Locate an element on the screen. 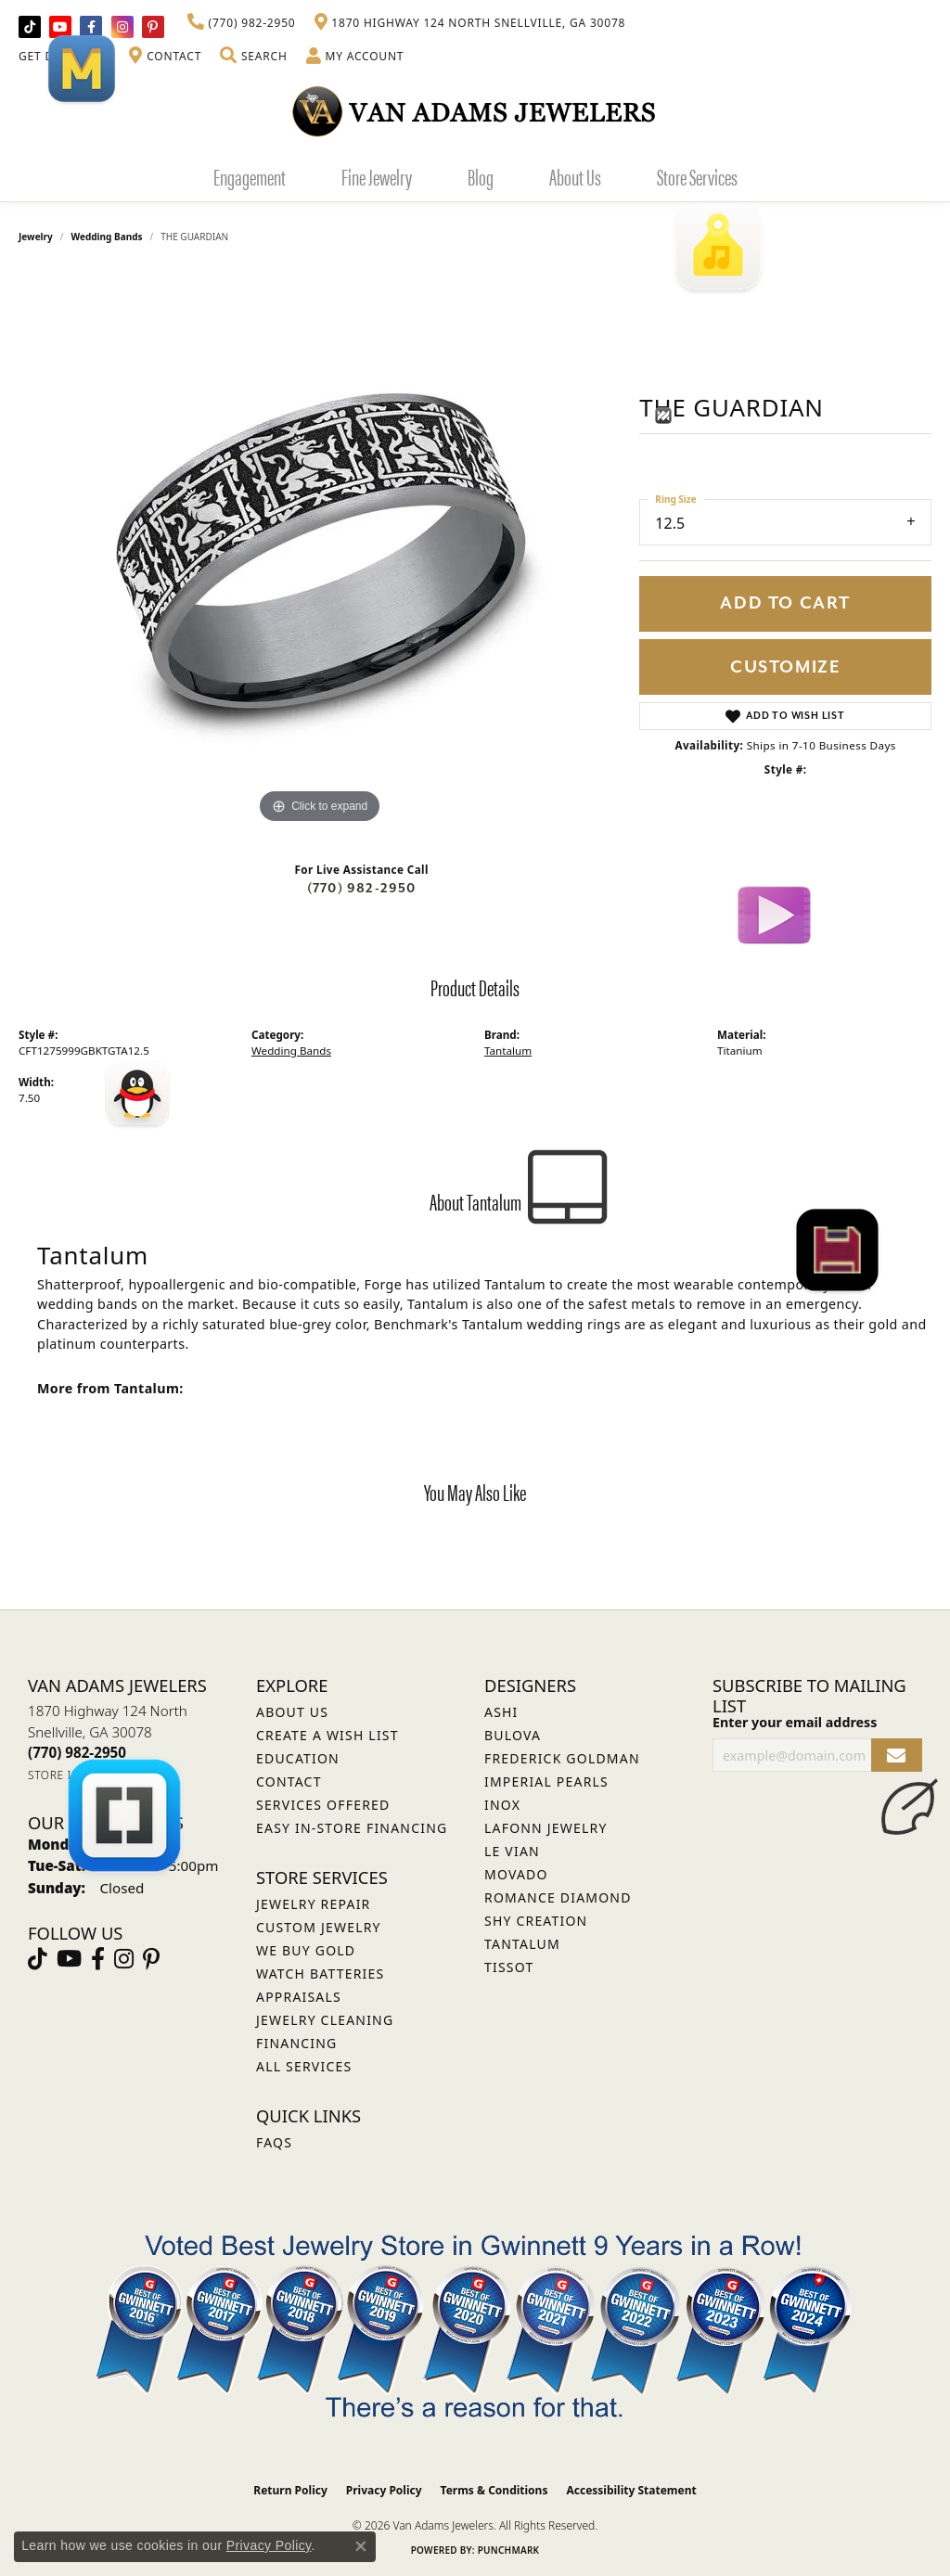 The image size is (950, 2576). launch inscryption game is located at coordinates (837, 1250).